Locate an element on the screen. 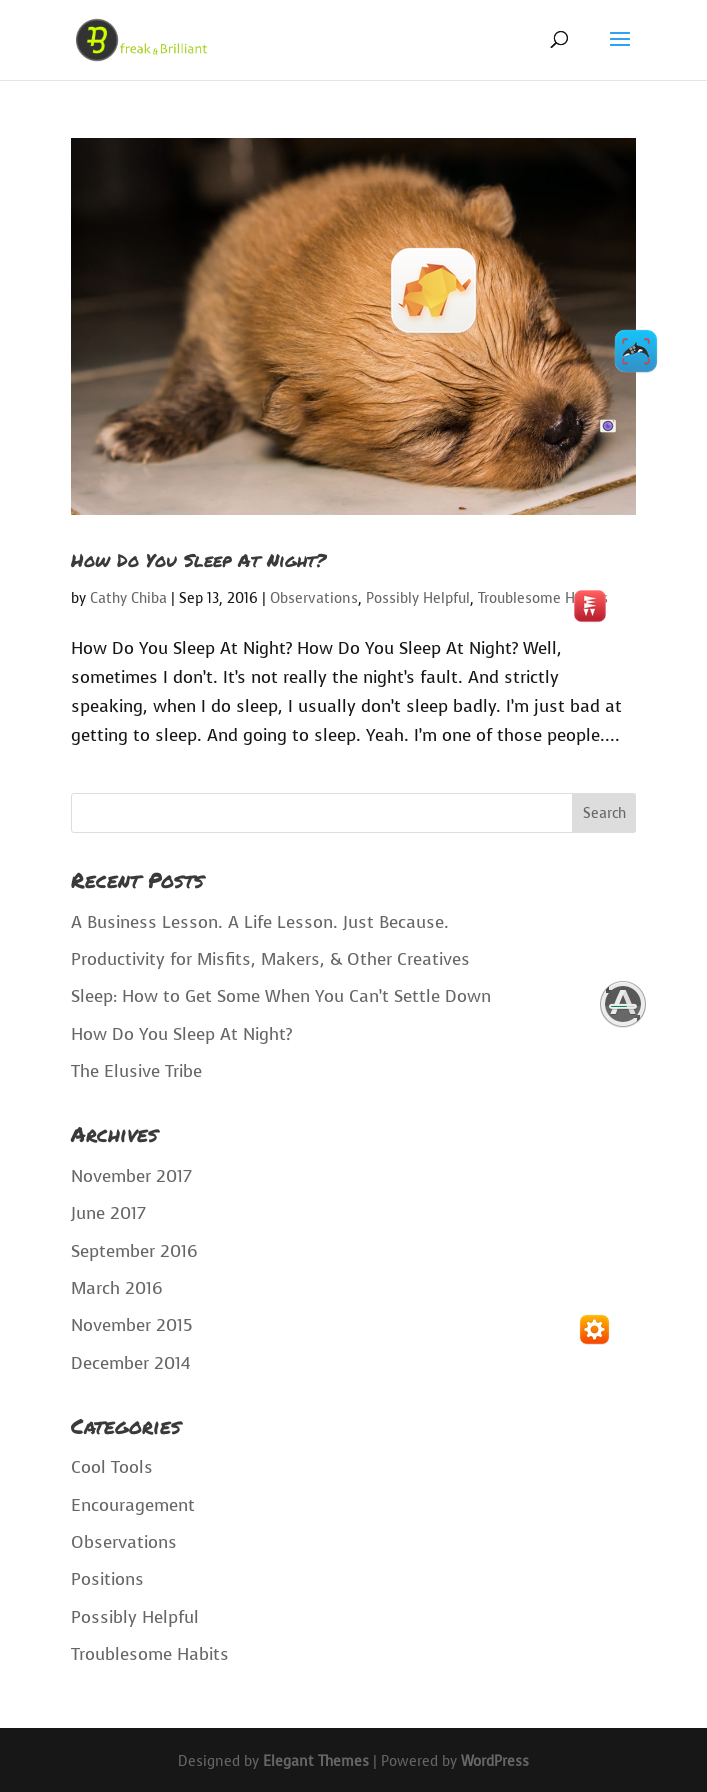 This screenshot has width=707, height=1792. open aptana studio IDE is located at coordinates (594, 1329).